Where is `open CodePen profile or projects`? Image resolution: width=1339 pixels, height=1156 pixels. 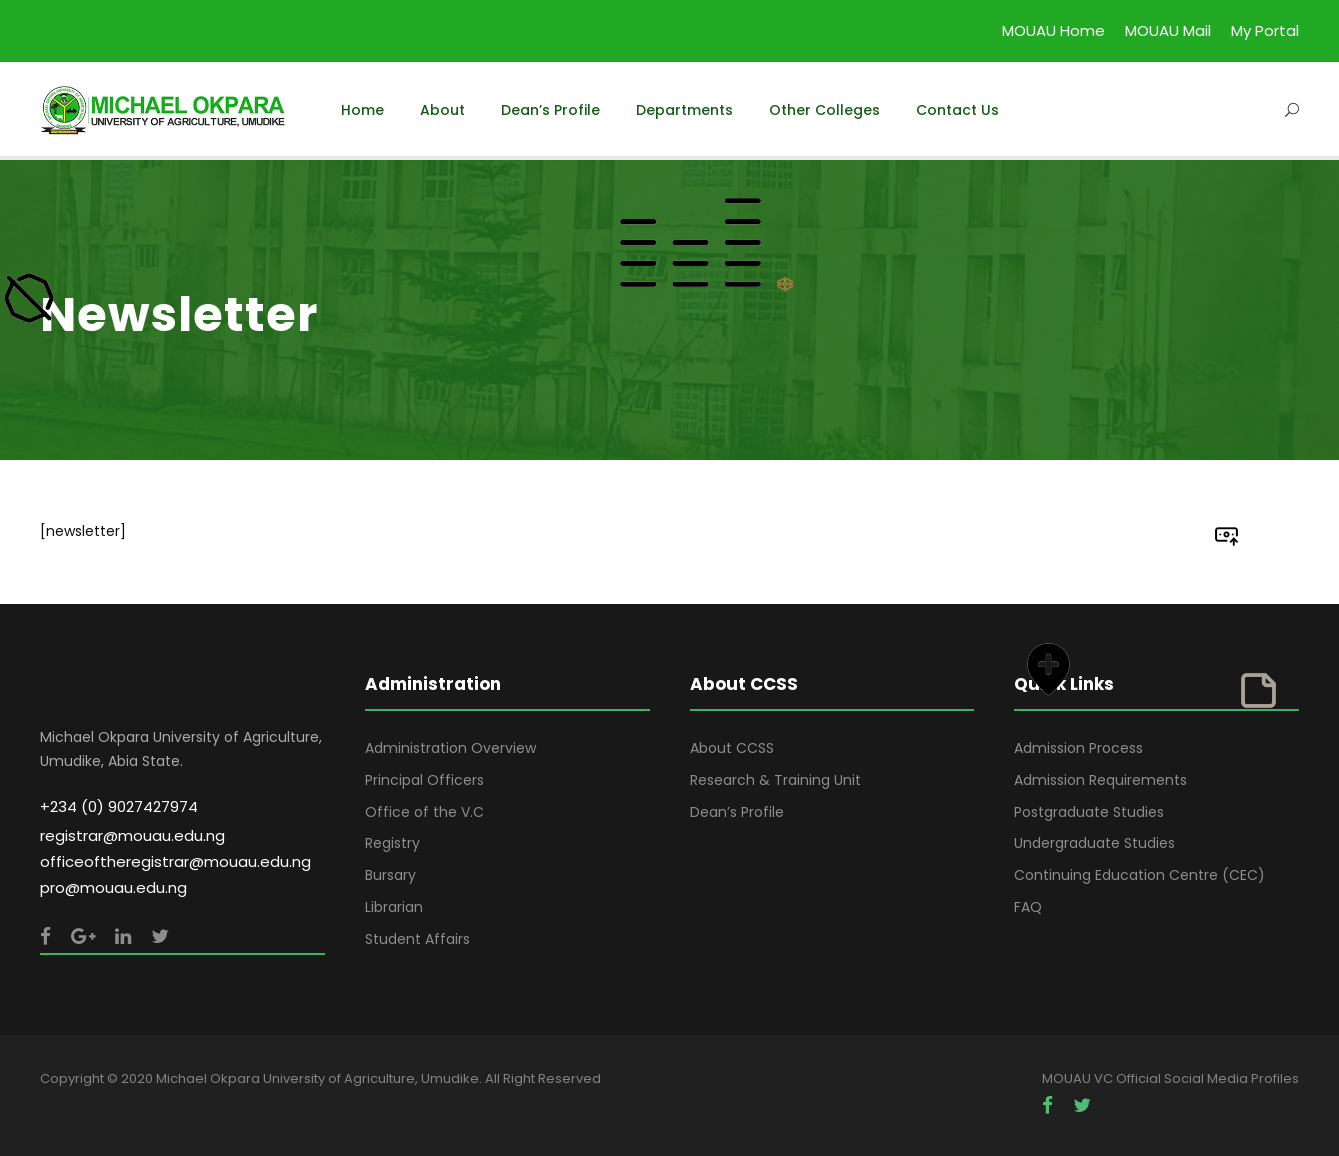
open CodePen profile or projects is located at coordinates (785, 284).